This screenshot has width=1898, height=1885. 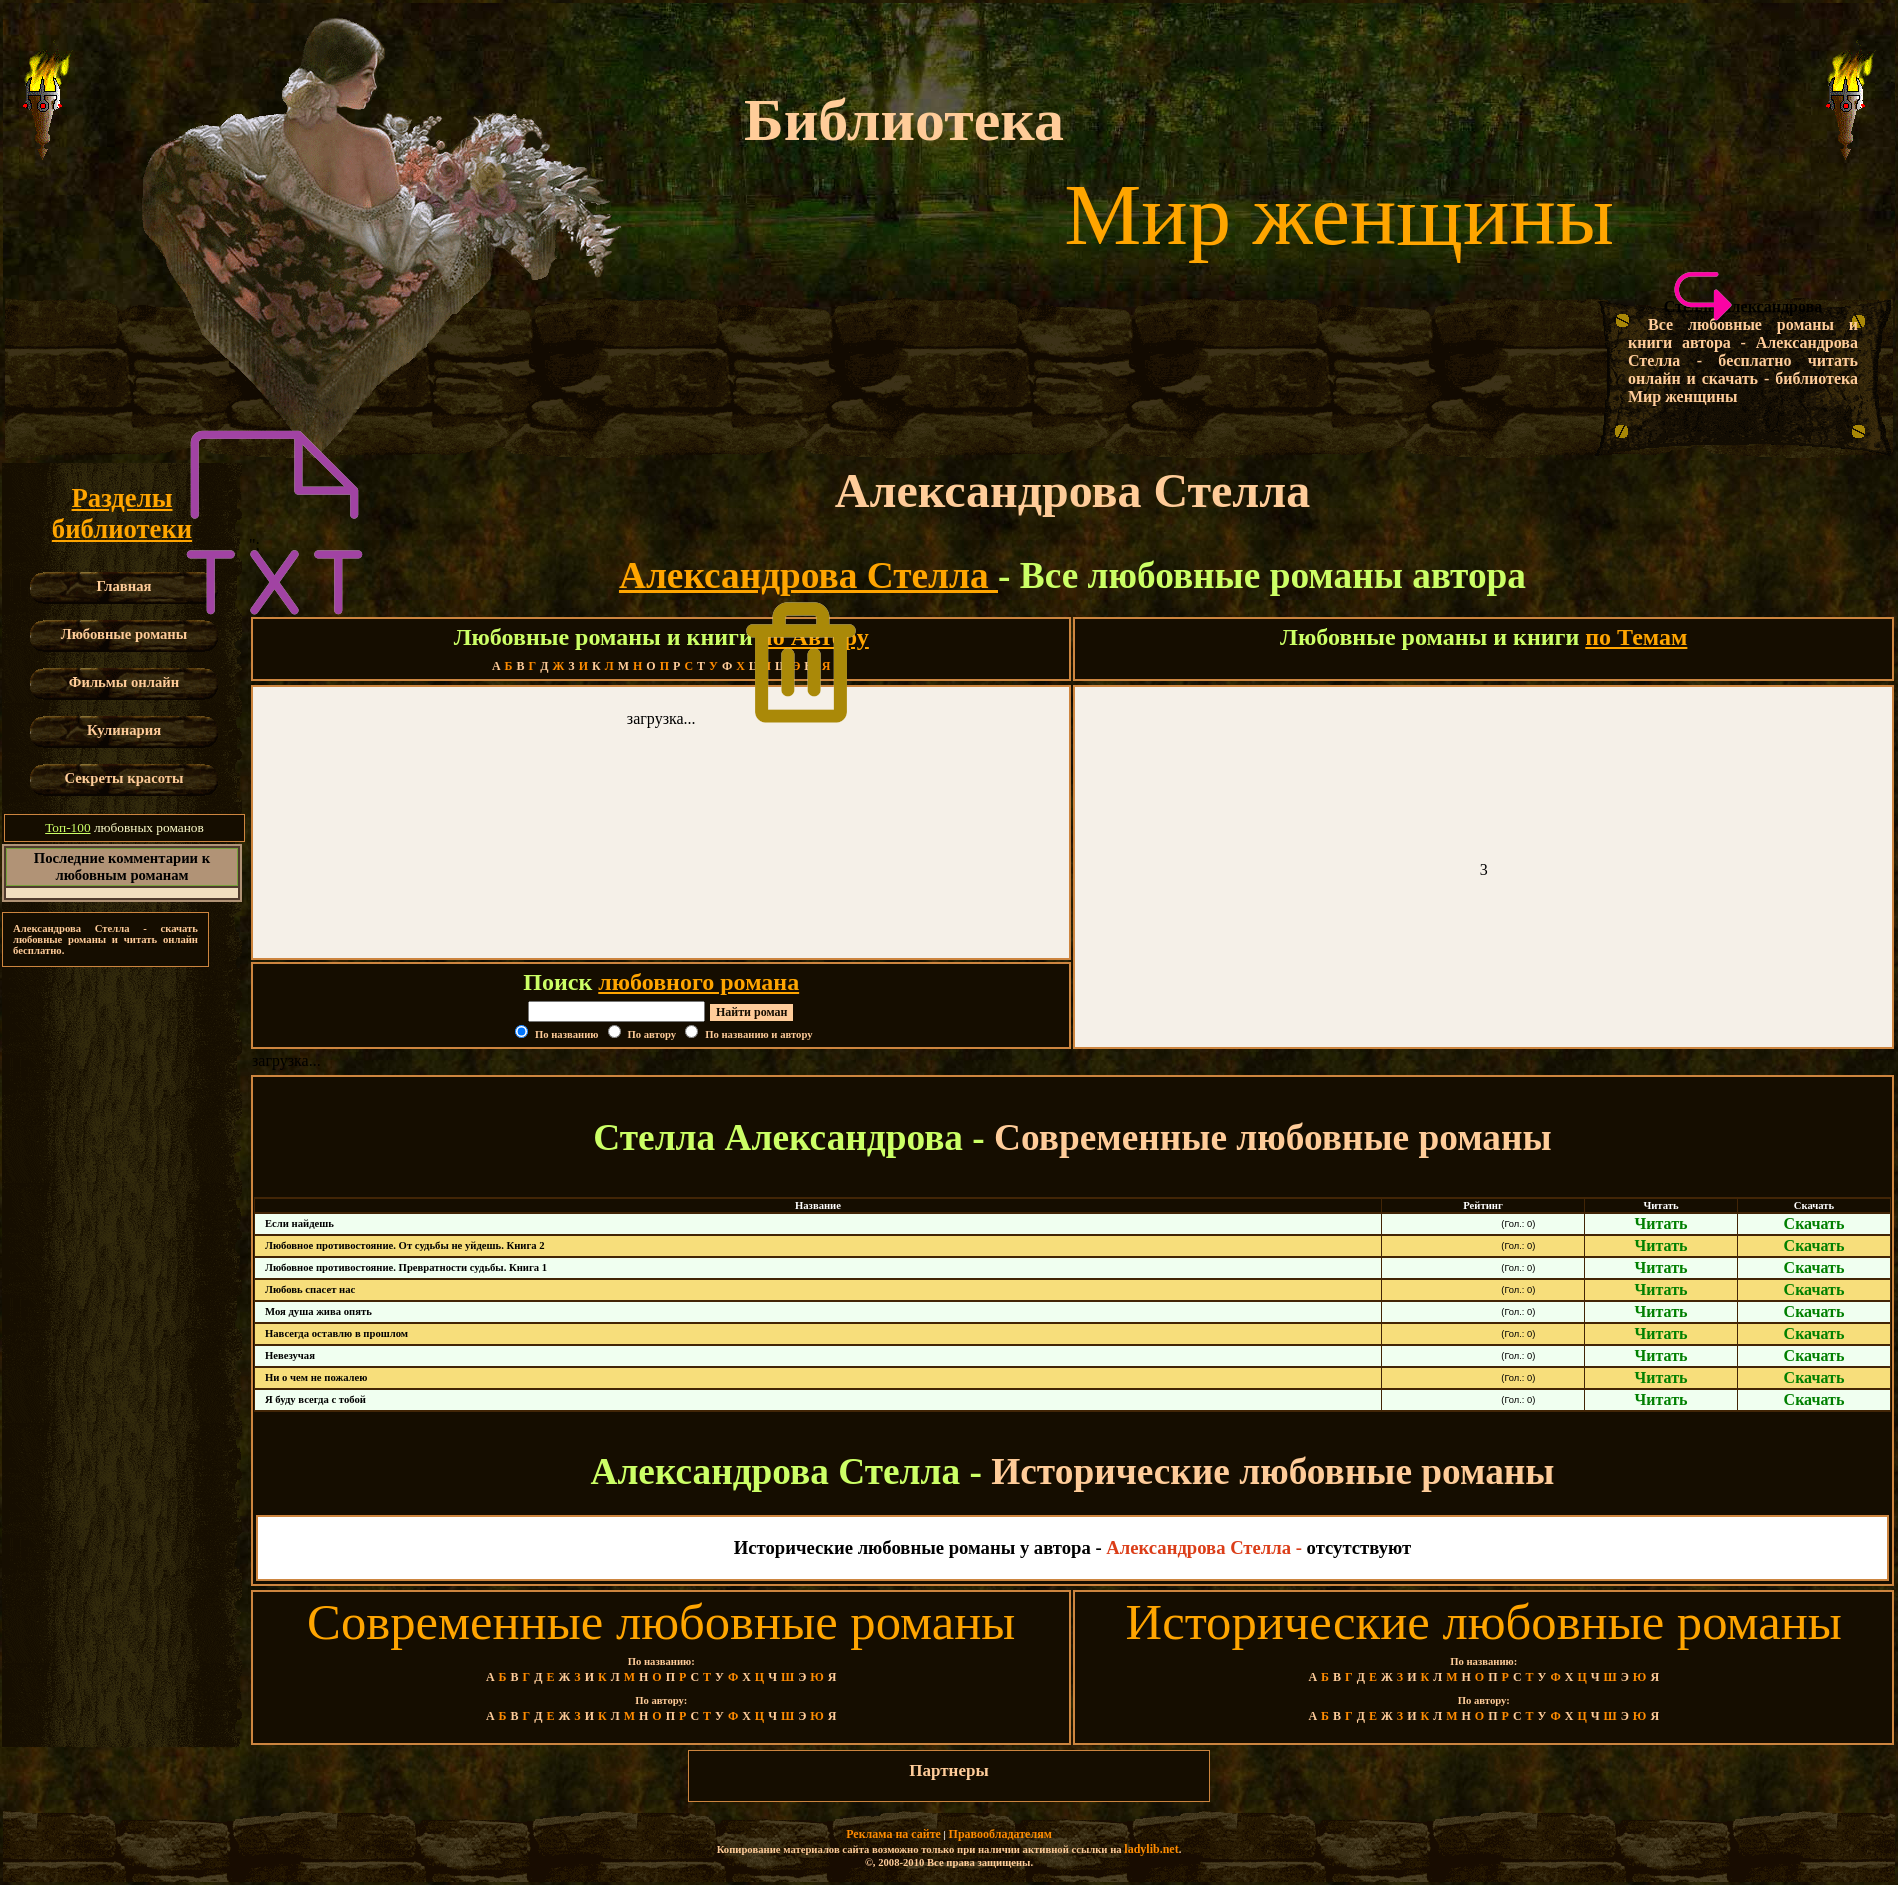 I want to click on delete selected item, so click(x=801, y=668).